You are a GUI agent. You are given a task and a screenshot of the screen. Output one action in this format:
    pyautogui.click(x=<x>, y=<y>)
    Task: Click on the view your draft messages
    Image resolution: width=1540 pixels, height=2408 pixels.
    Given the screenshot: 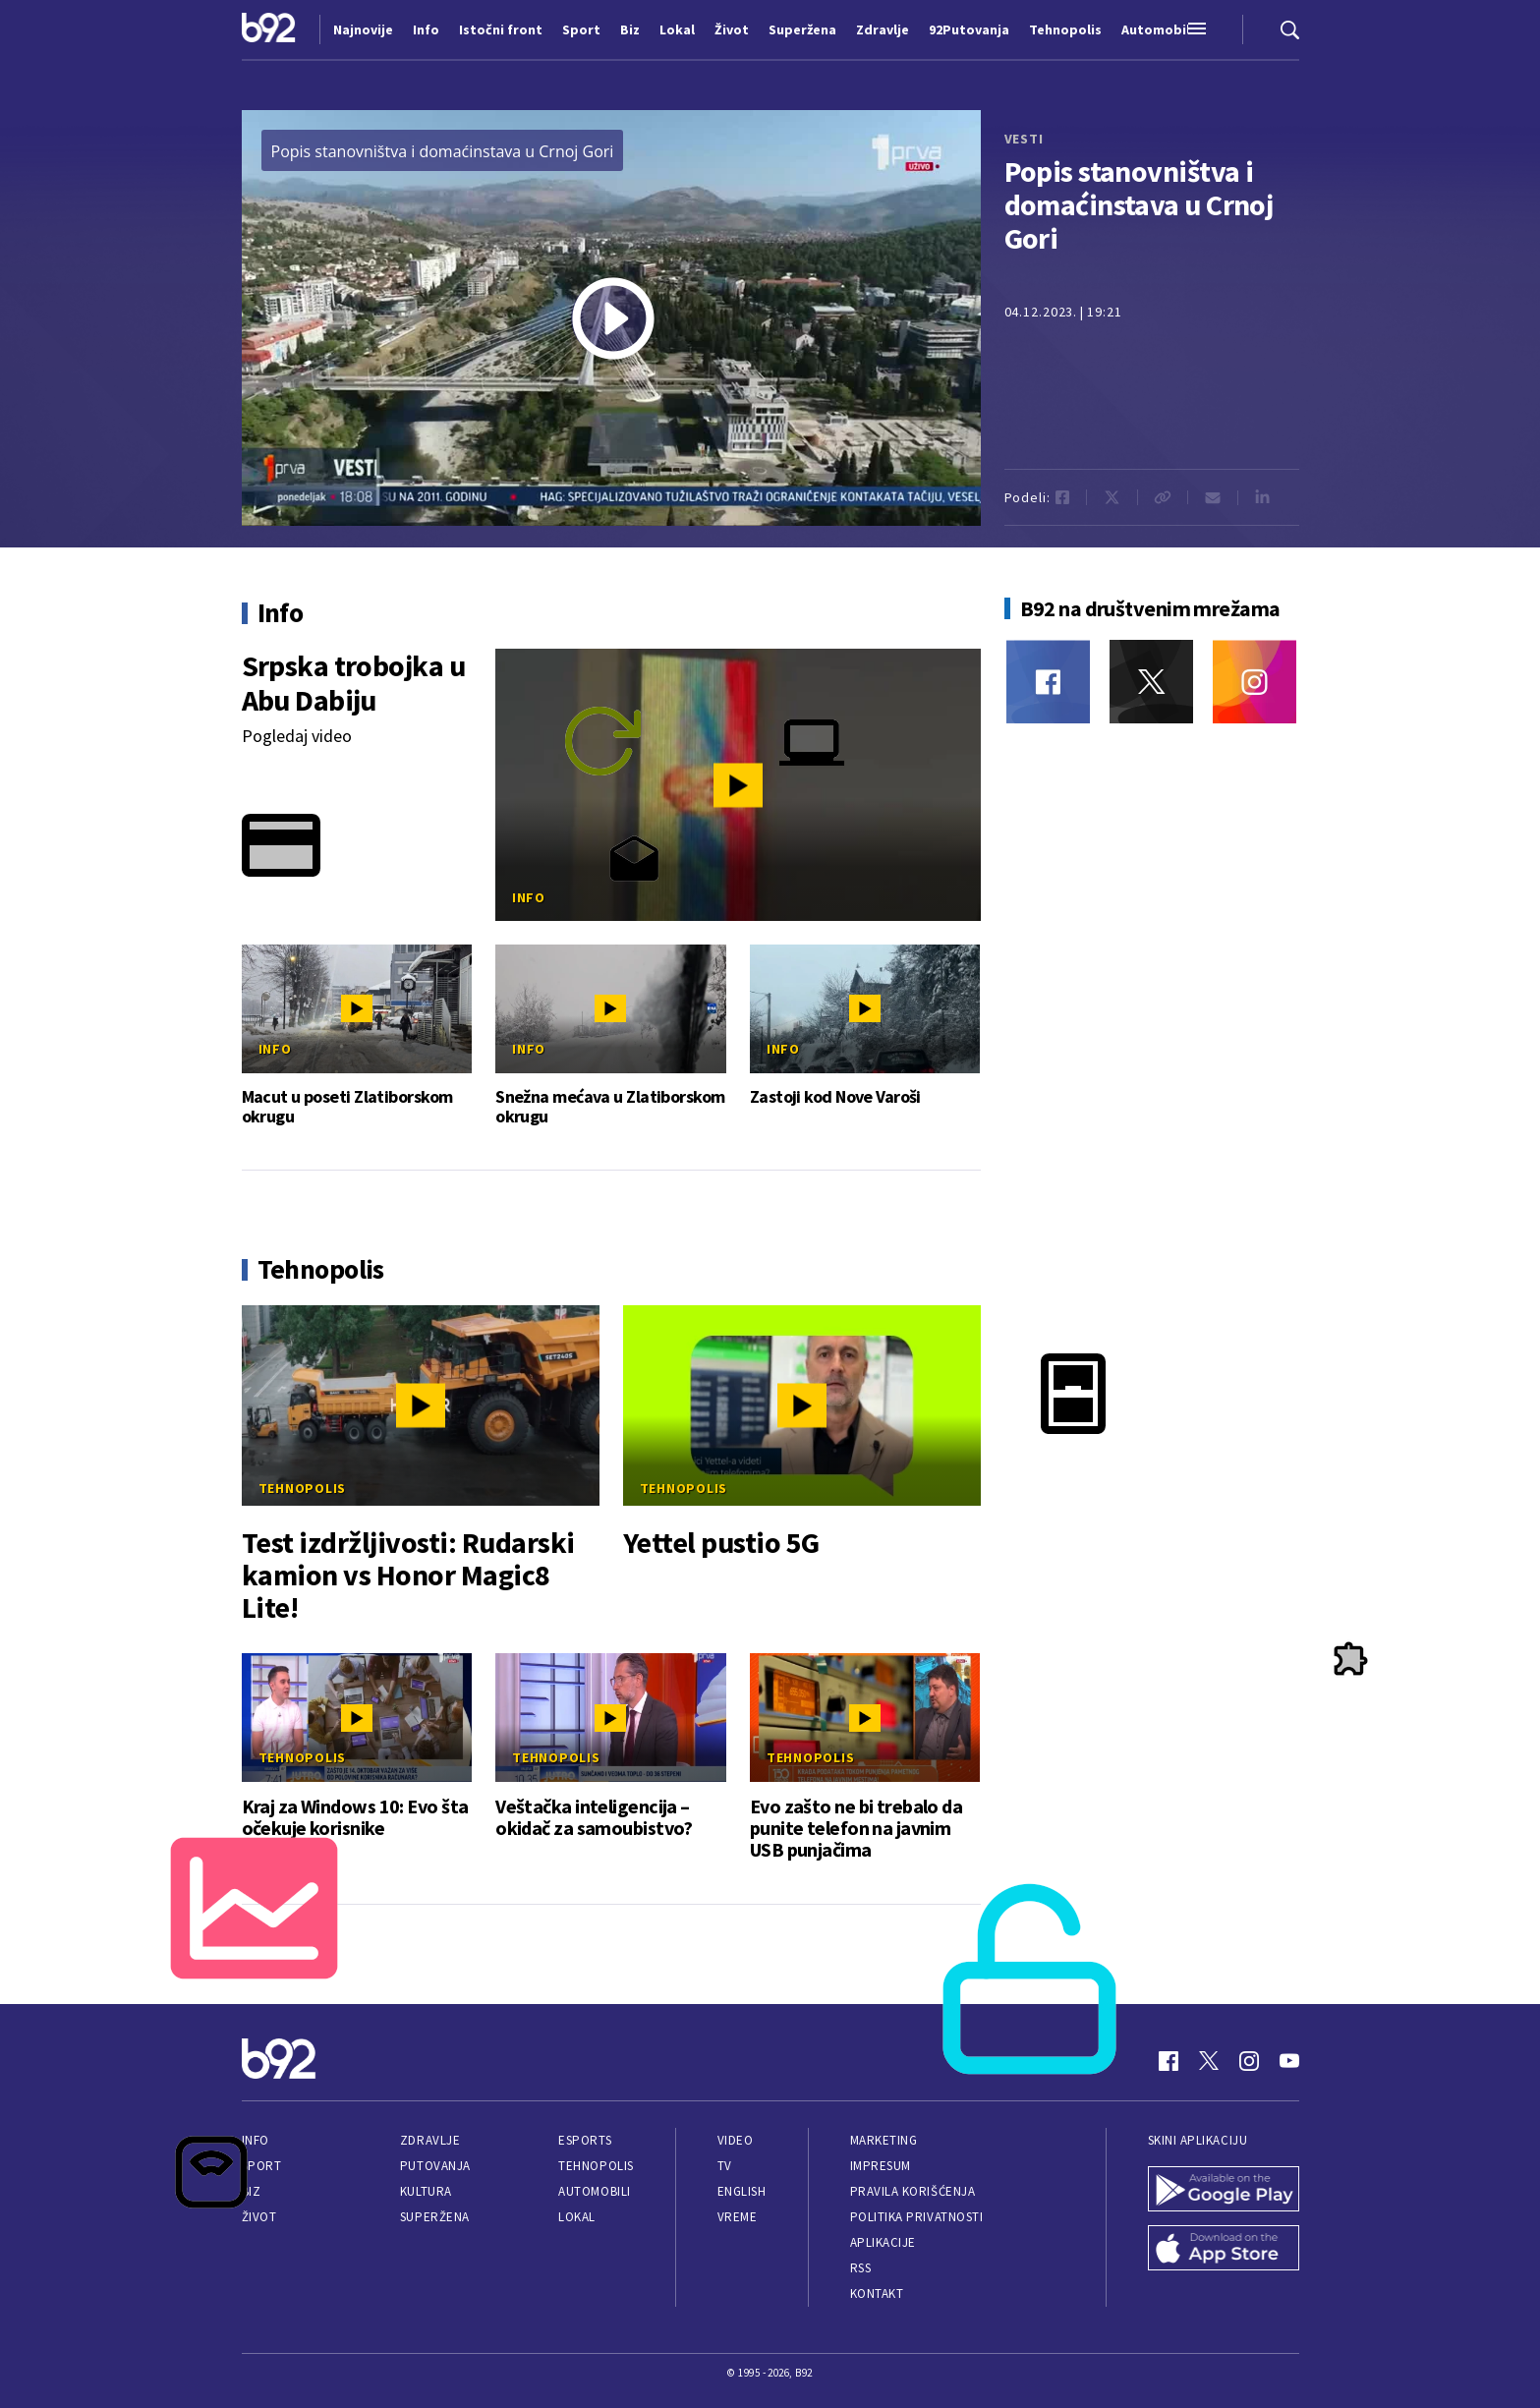 What is the action you would take?
    pyautogui.click(x=634, y=861)
    